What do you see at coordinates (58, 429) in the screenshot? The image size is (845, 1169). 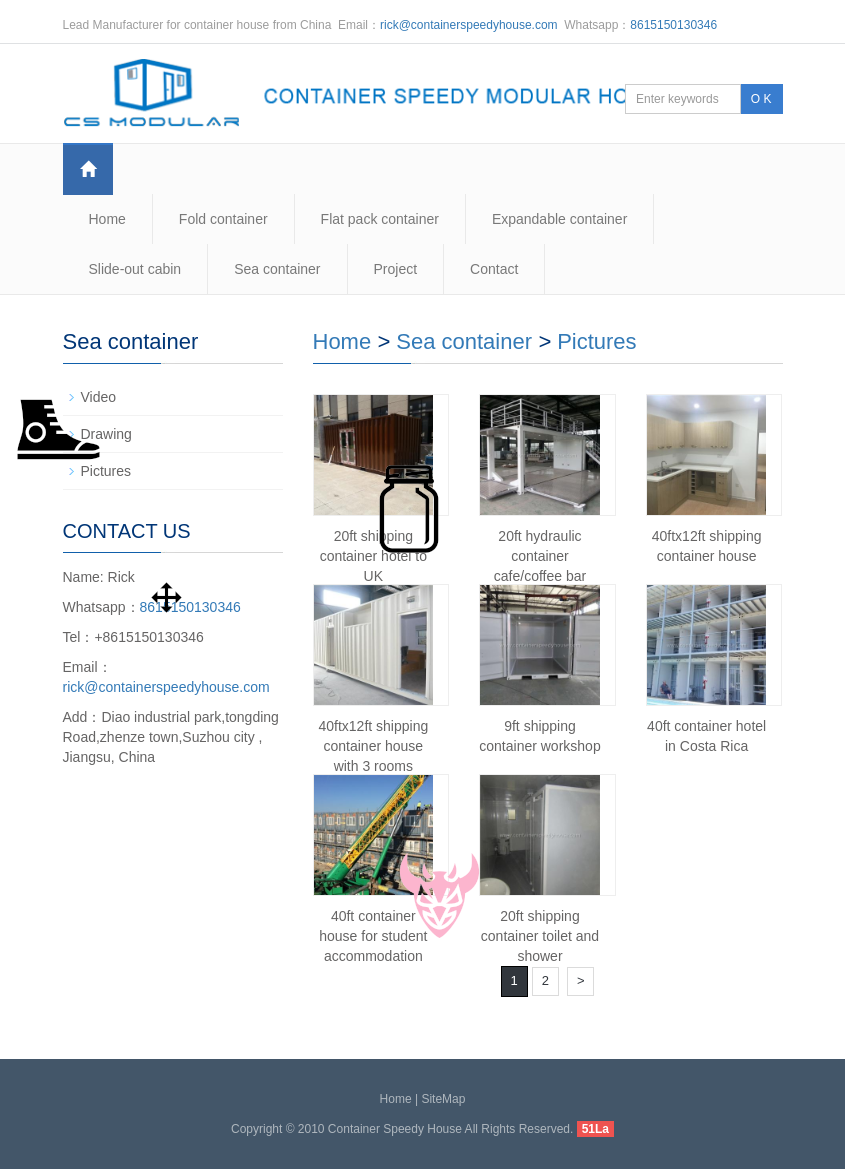 I see `browse footwear or shoe products` at bounding box center [58, 429].